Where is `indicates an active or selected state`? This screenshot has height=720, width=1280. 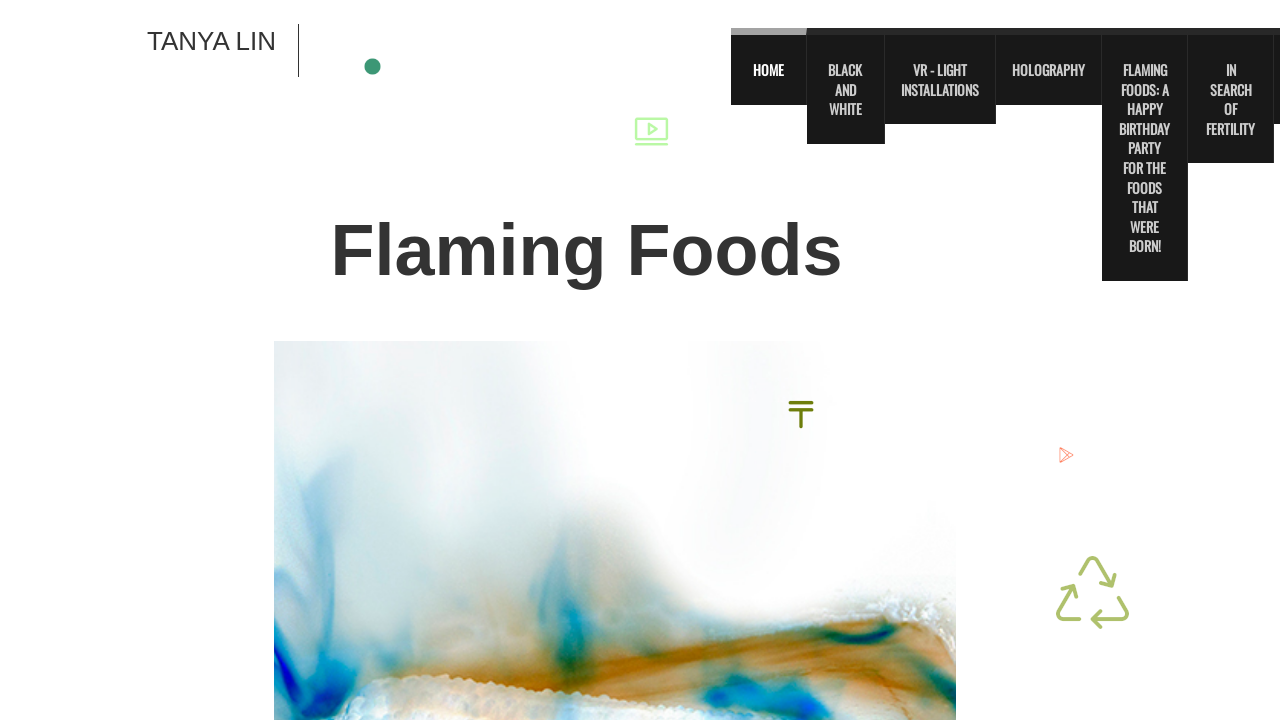
indicates an active or selected state is located at coordinates (372, 66).